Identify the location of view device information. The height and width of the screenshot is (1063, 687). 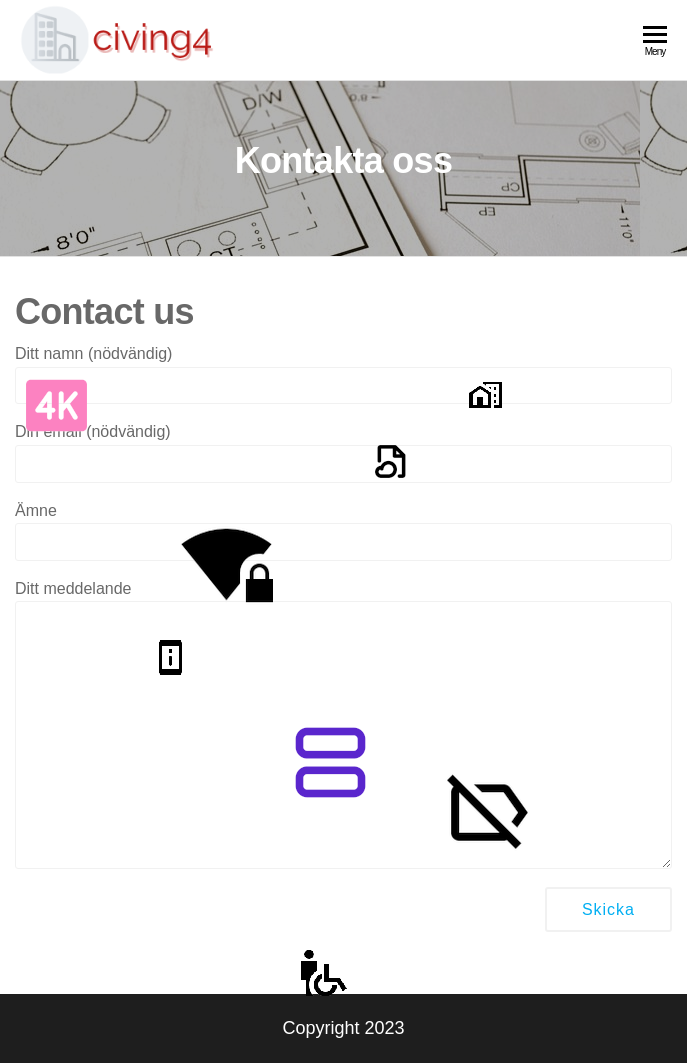
(170, 657).